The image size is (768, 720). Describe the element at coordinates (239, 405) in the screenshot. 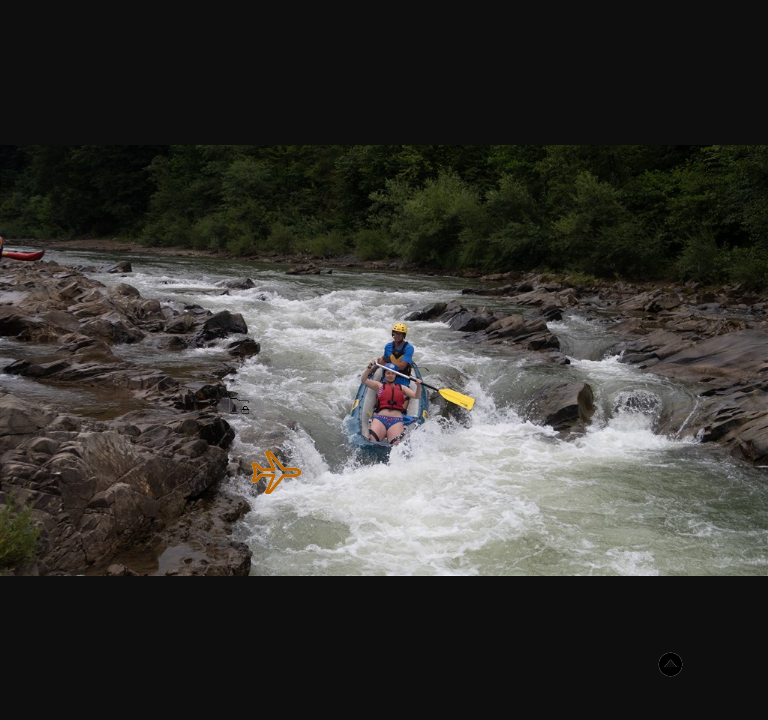

I see `access a password-protected folder` at that location.